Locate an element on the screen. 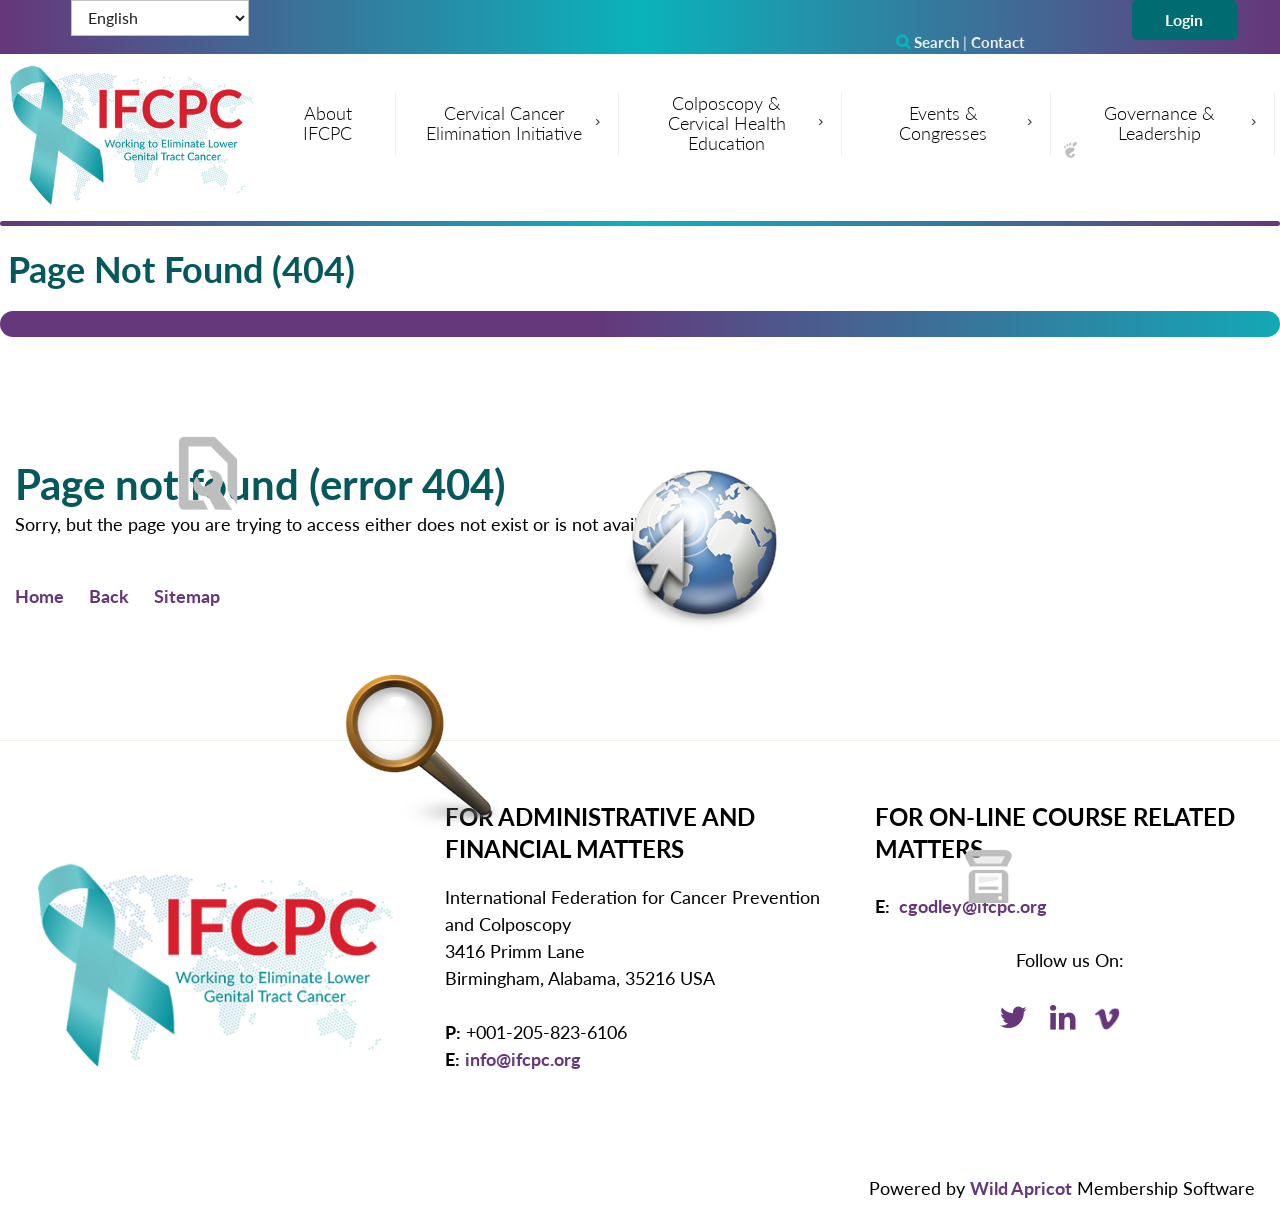 This screenshot has width=1280, height=1214. search your system or files is located at coordinates (419, 748).